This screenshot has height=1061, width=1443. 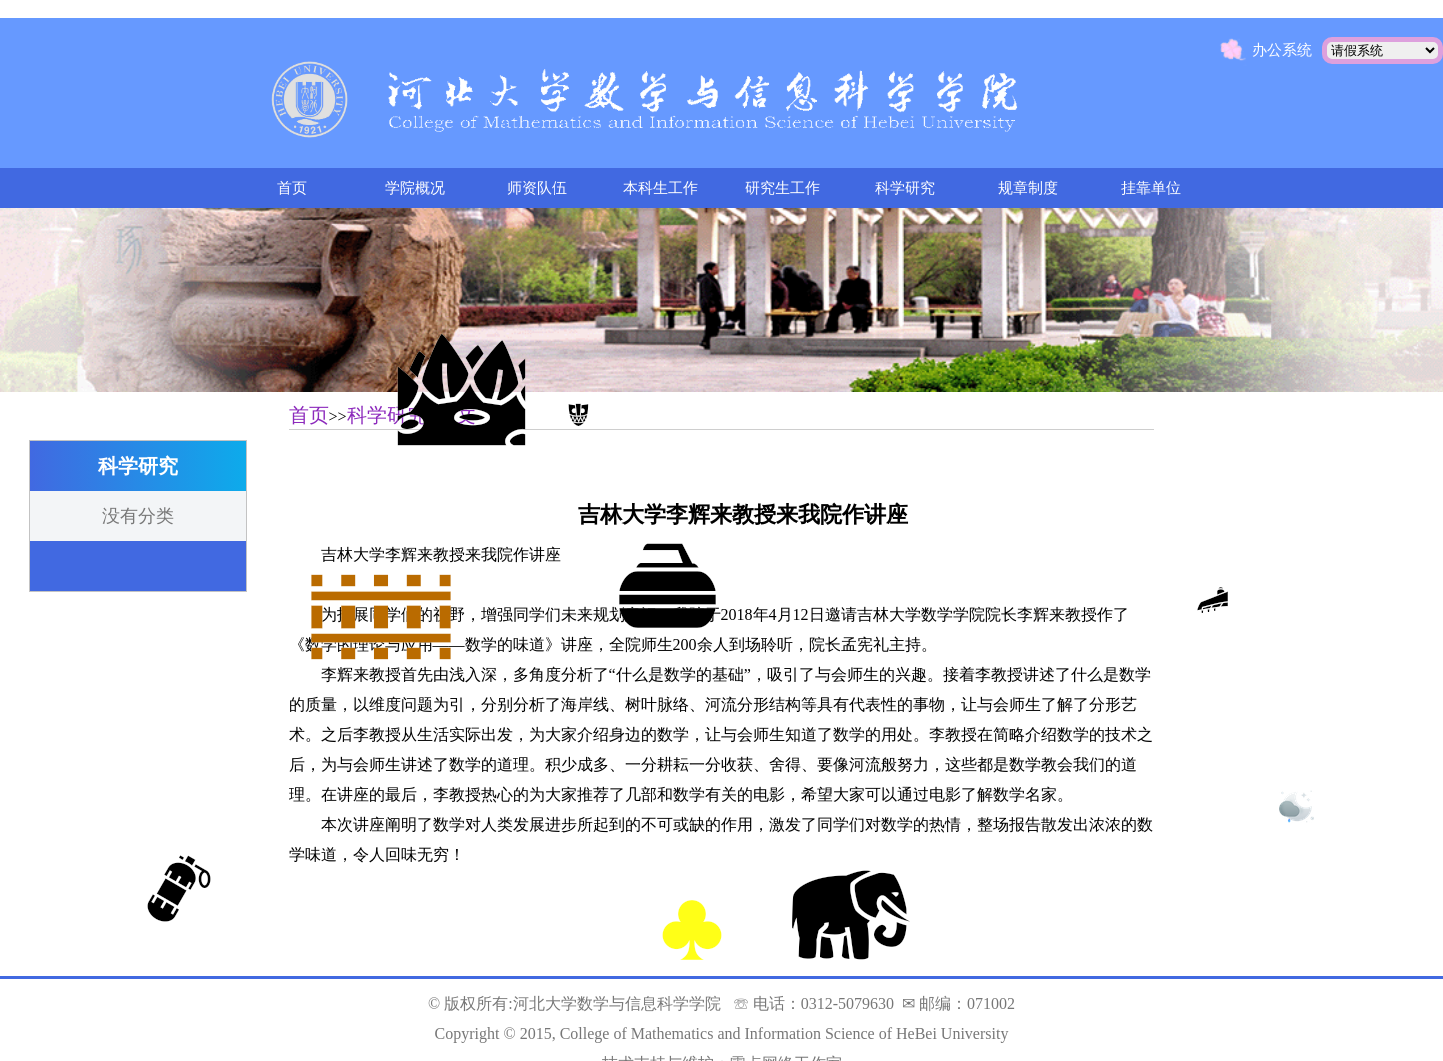 What do you see at coordinates (1296, 806) in the screenshot?
I see `indicates scattered showers at night` at bounding box center [1296, 806].